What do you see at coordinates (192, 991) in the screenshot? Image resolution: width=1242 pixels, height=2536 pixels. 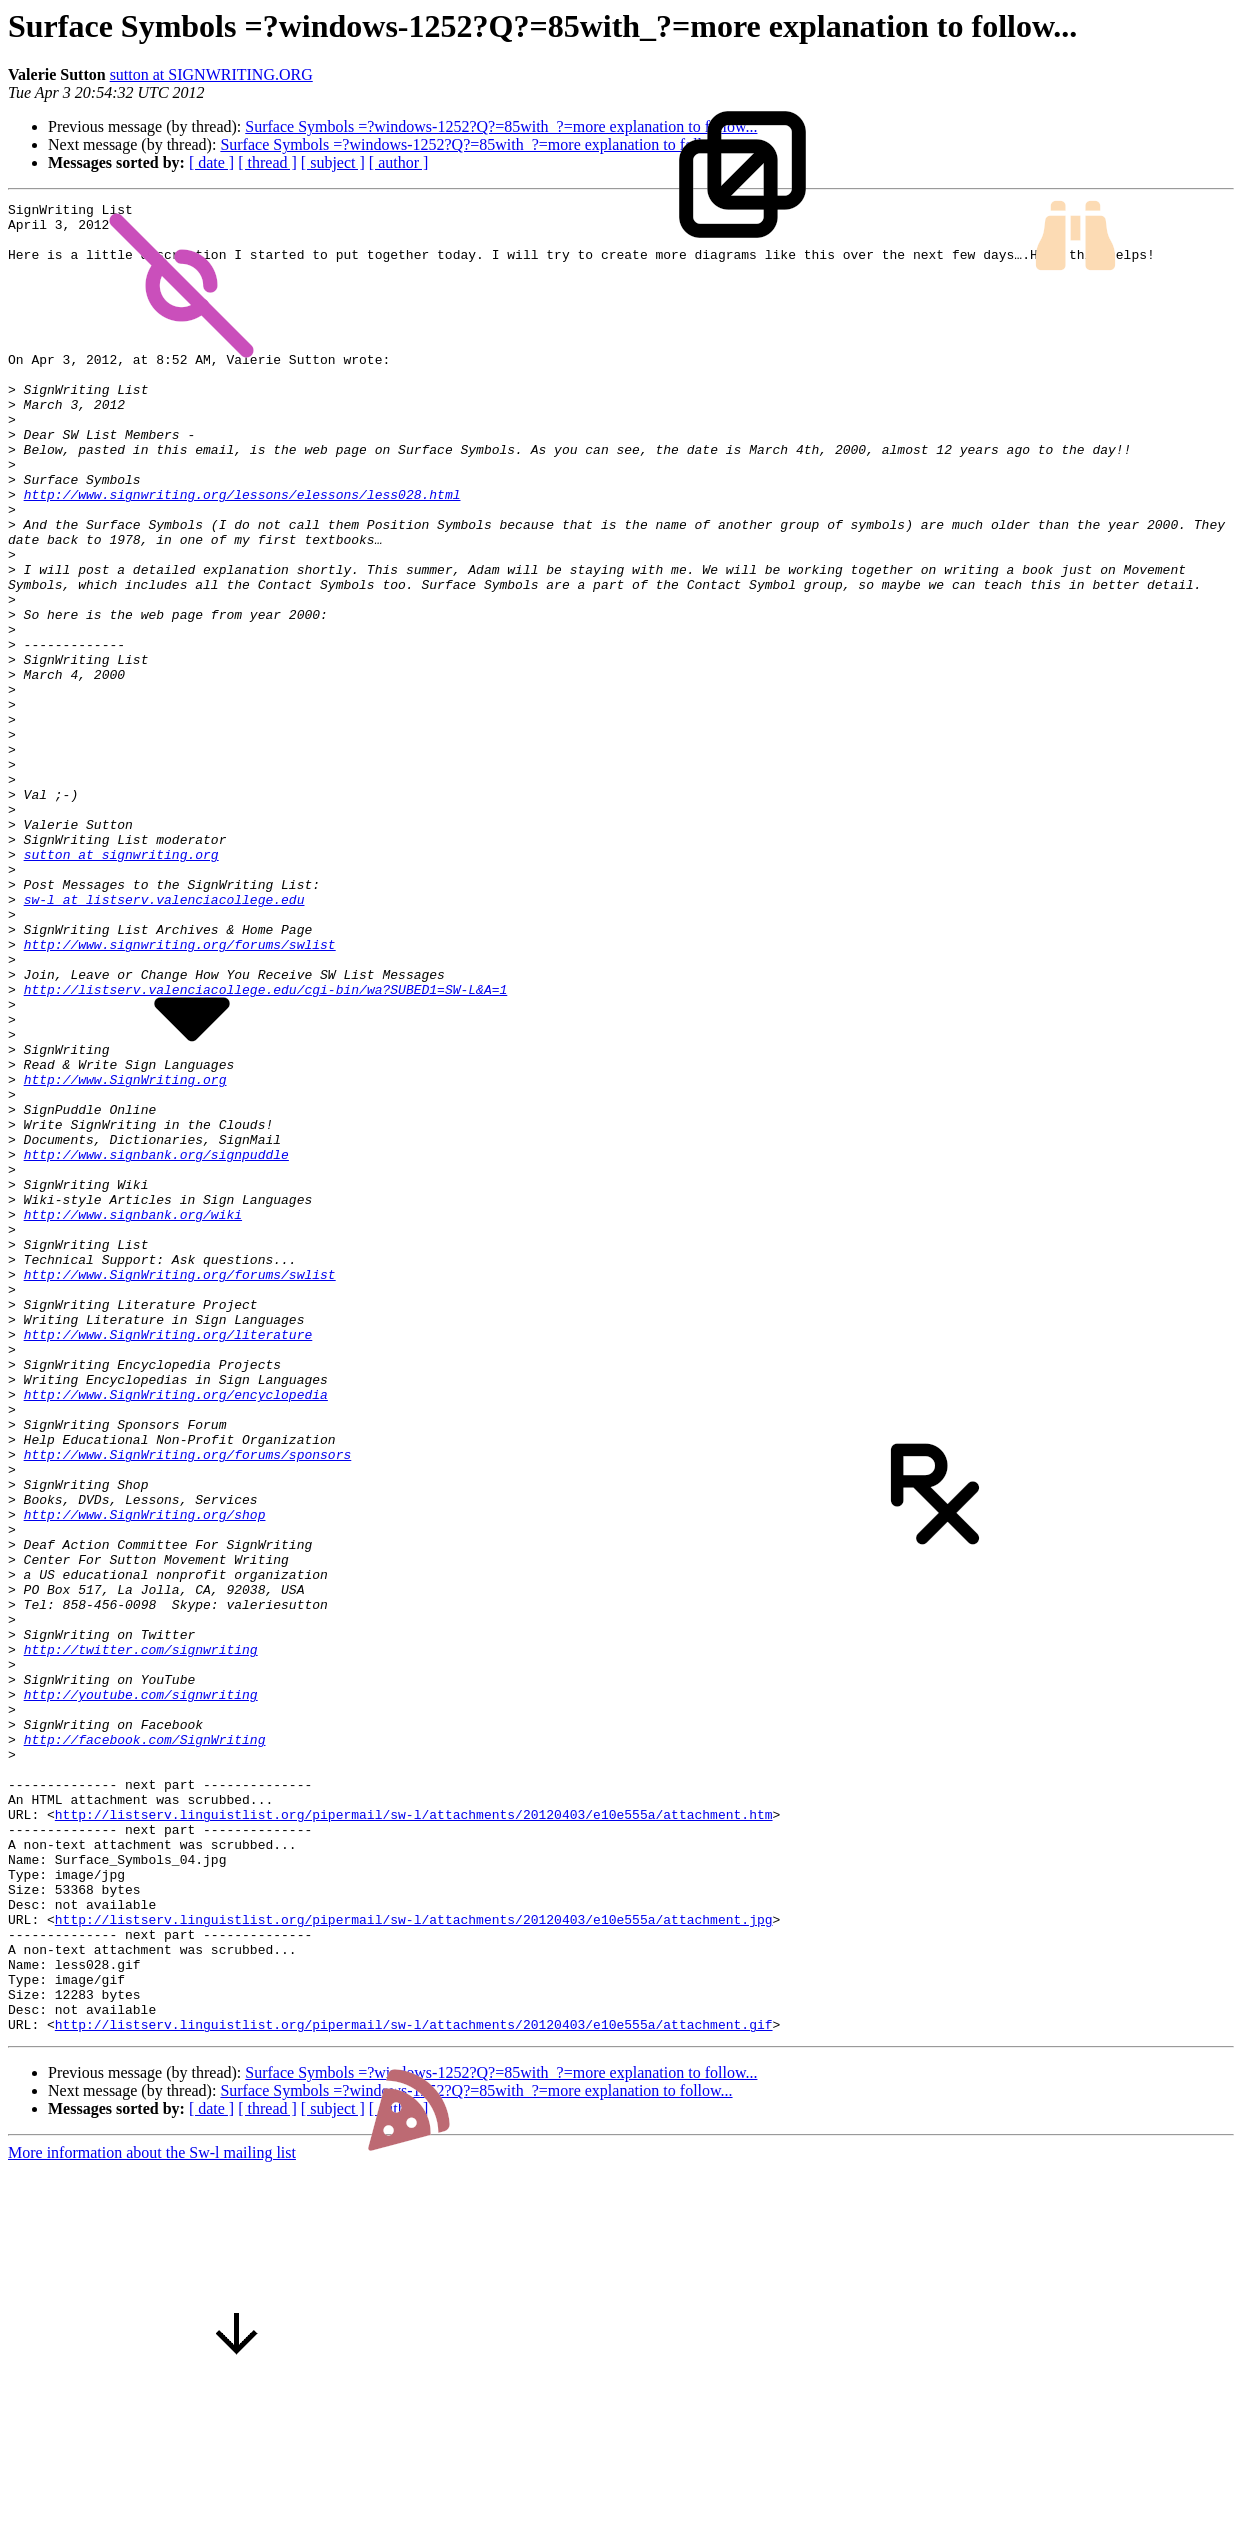 I see `sort items in descending order` at bounding box center [192, 991].